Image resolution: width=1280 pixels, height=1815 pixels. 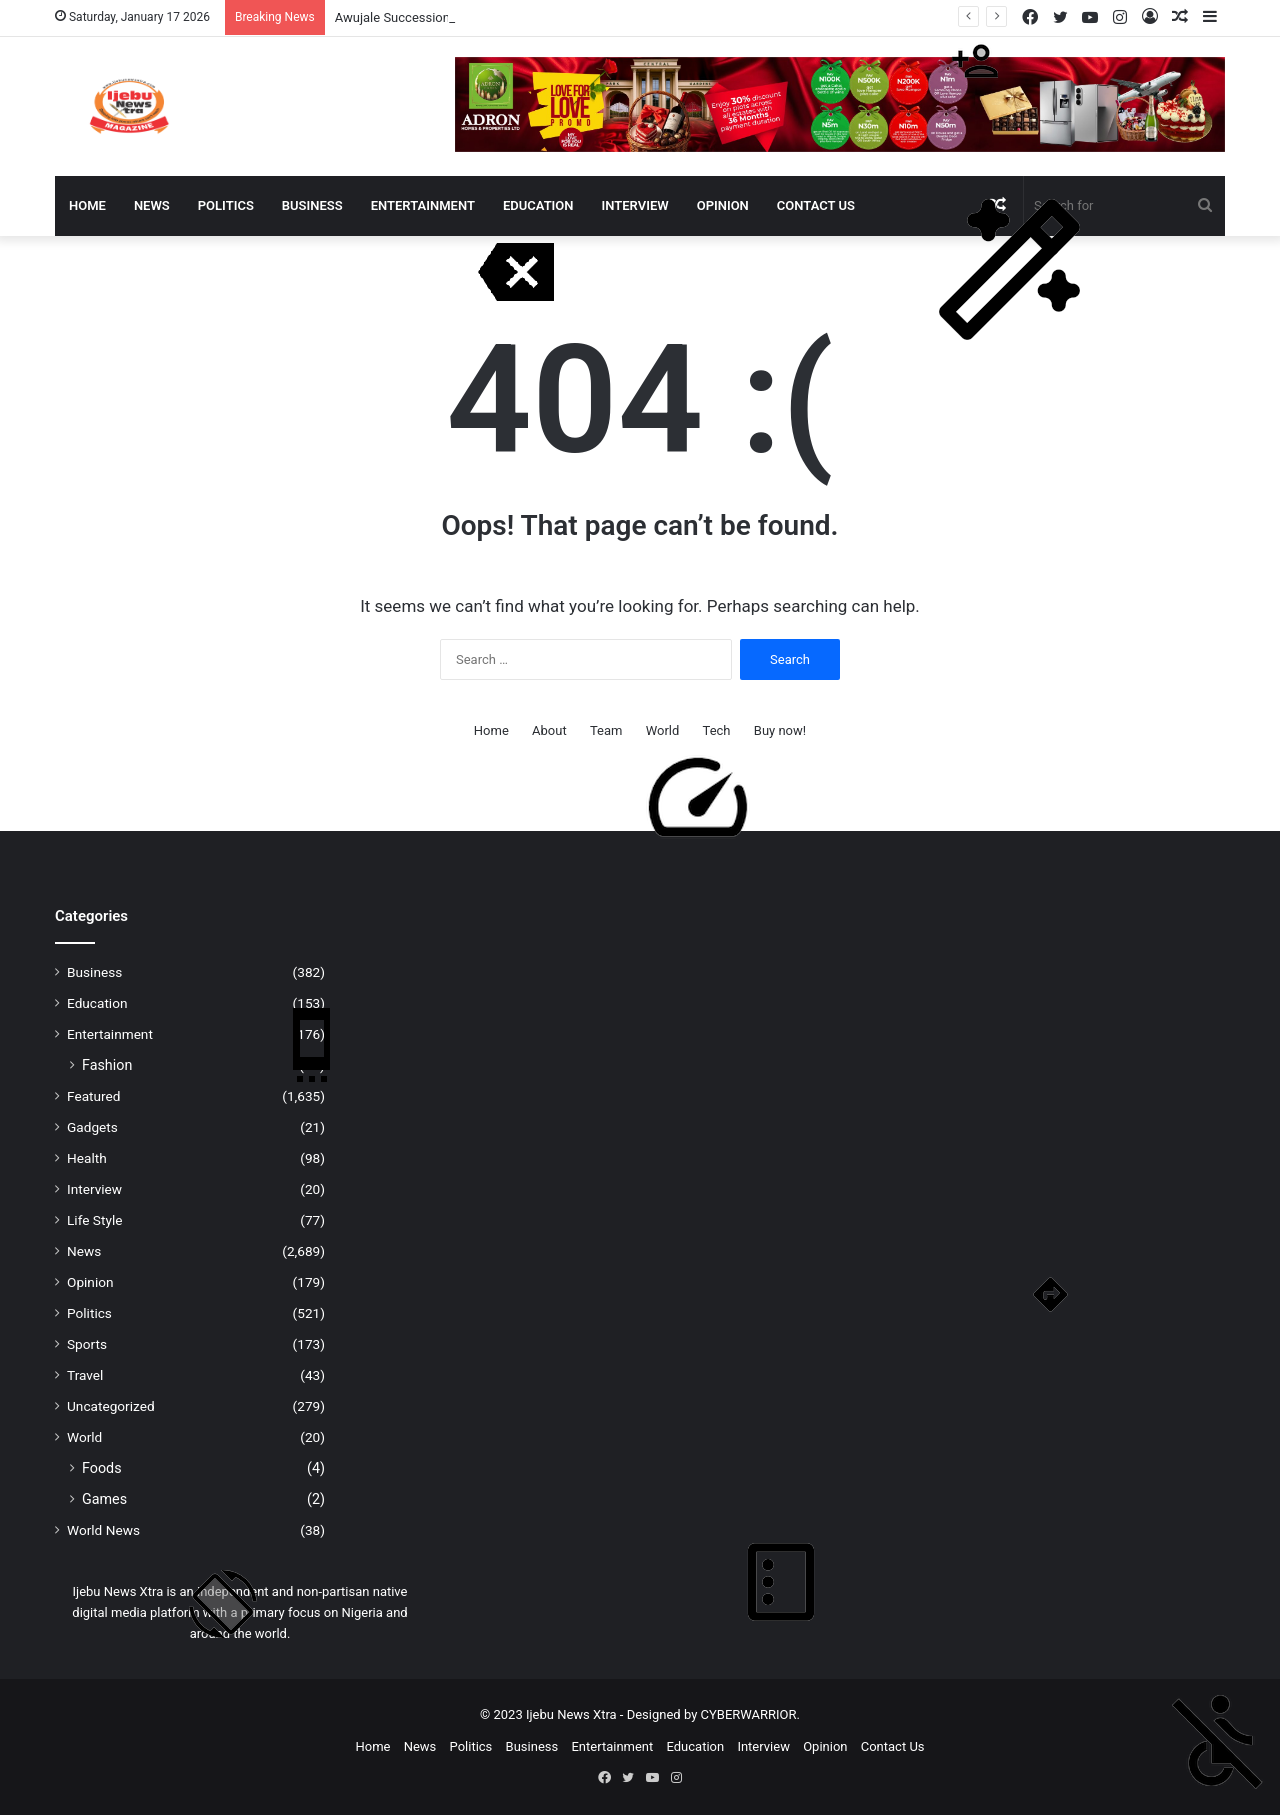 What do you see at coordinates (698, 797) in the screenshot?
I see `adjust playback speed settings` at bounding box center [698, 797].